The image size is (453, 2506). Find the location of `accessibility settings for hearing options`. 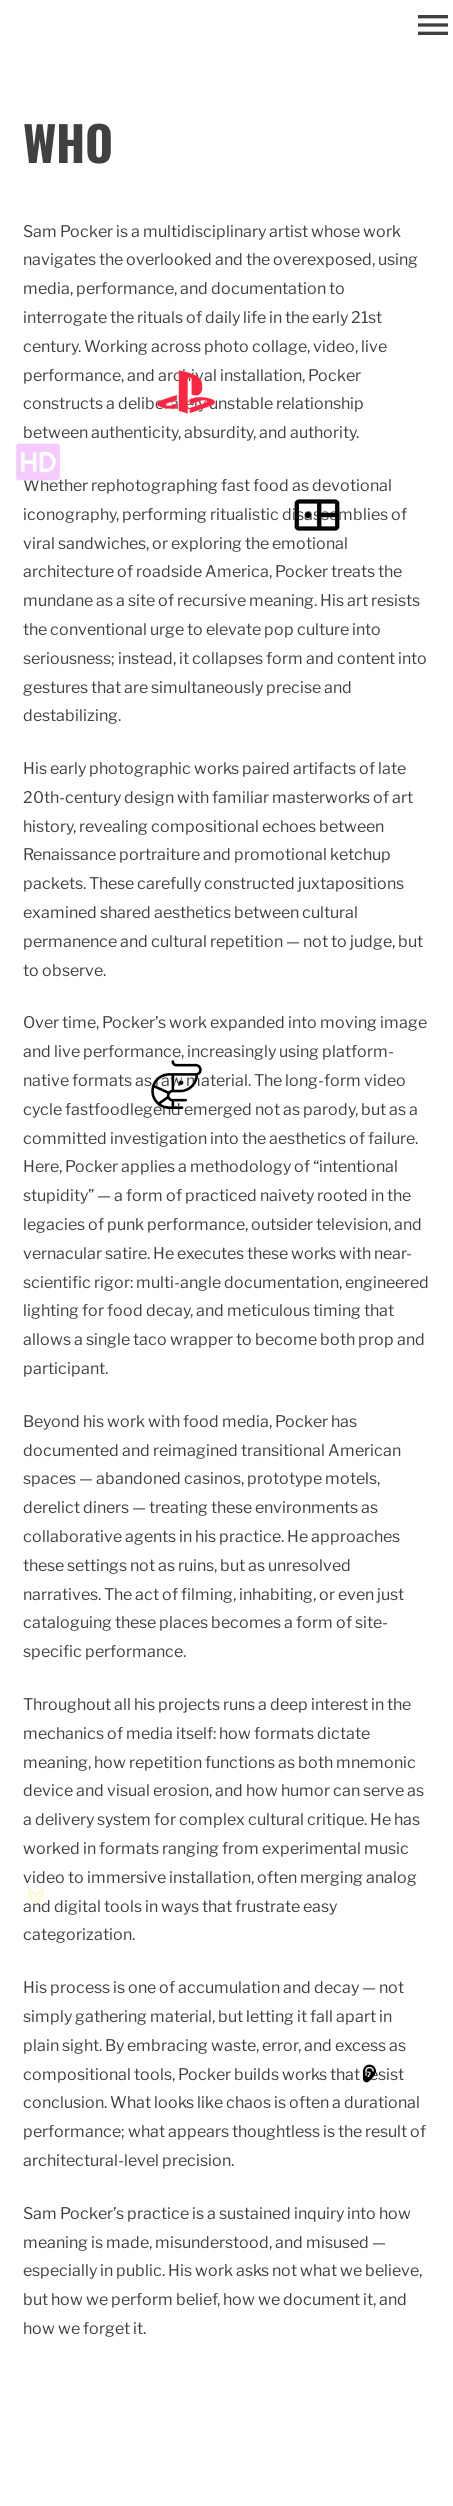

accessibility settings for hearing options is located at coordinates (369, 2073).